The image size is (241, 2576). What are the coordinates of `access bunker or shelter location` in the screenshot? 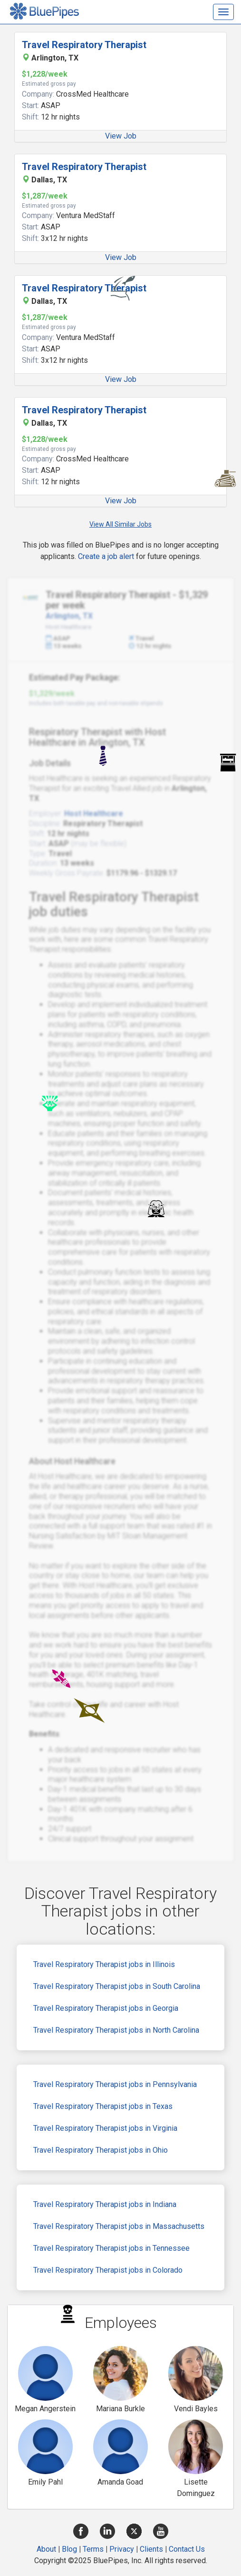 It's located at (228, 762).